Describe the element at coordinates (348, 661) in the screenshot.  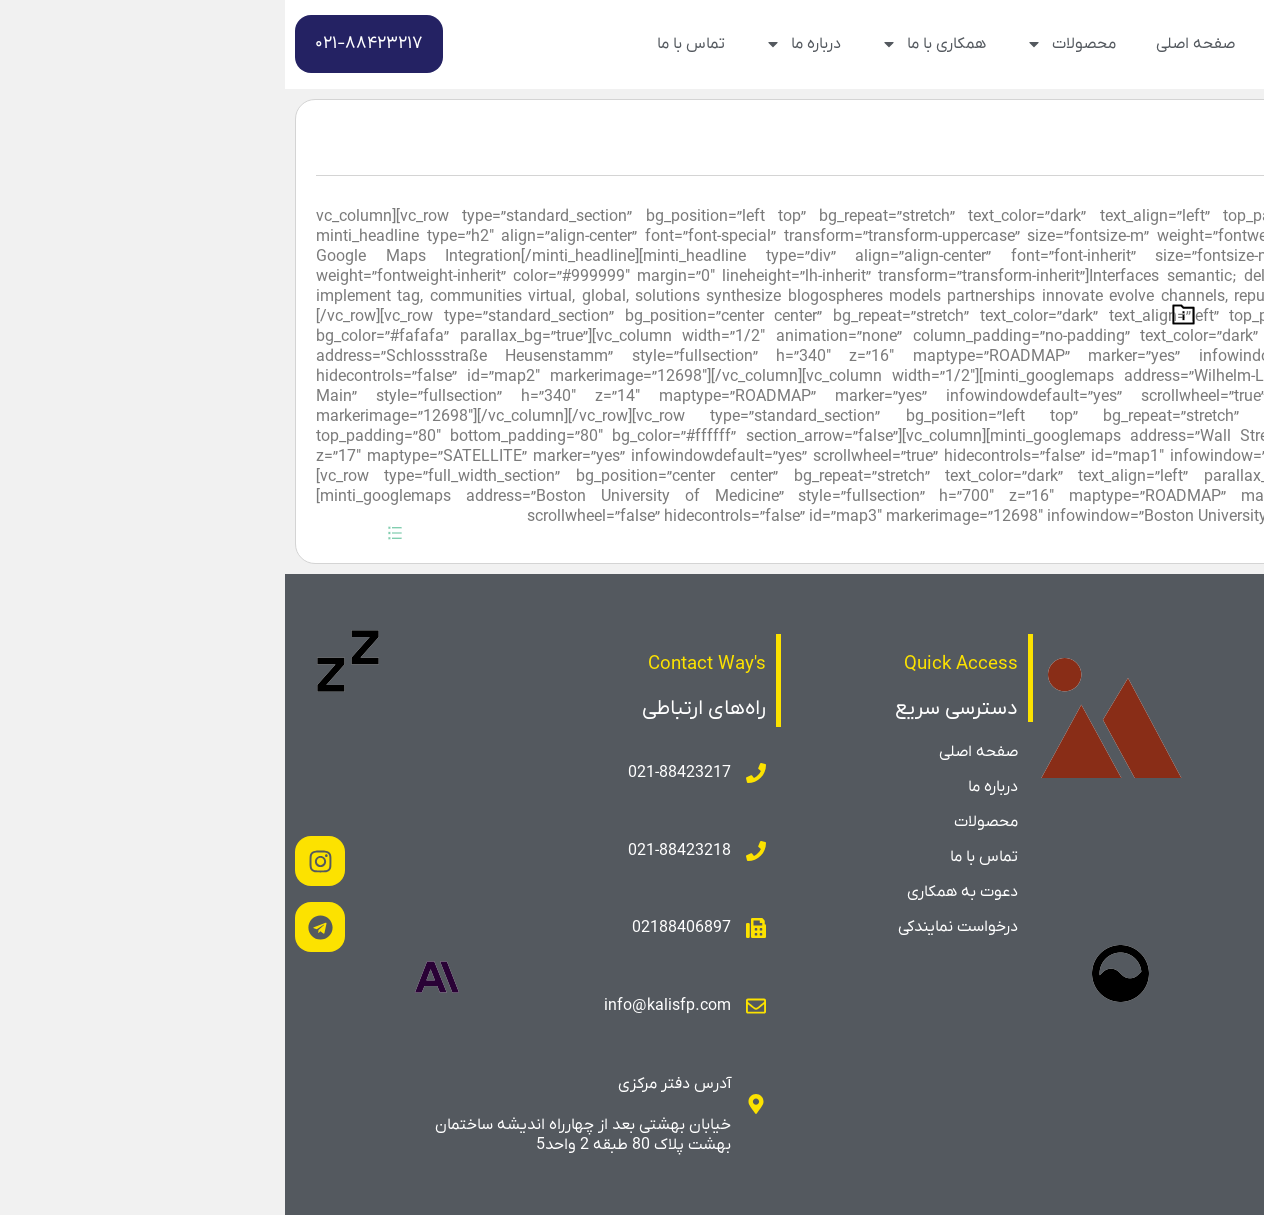
I see `indicates sleep or rest mode` at that location.